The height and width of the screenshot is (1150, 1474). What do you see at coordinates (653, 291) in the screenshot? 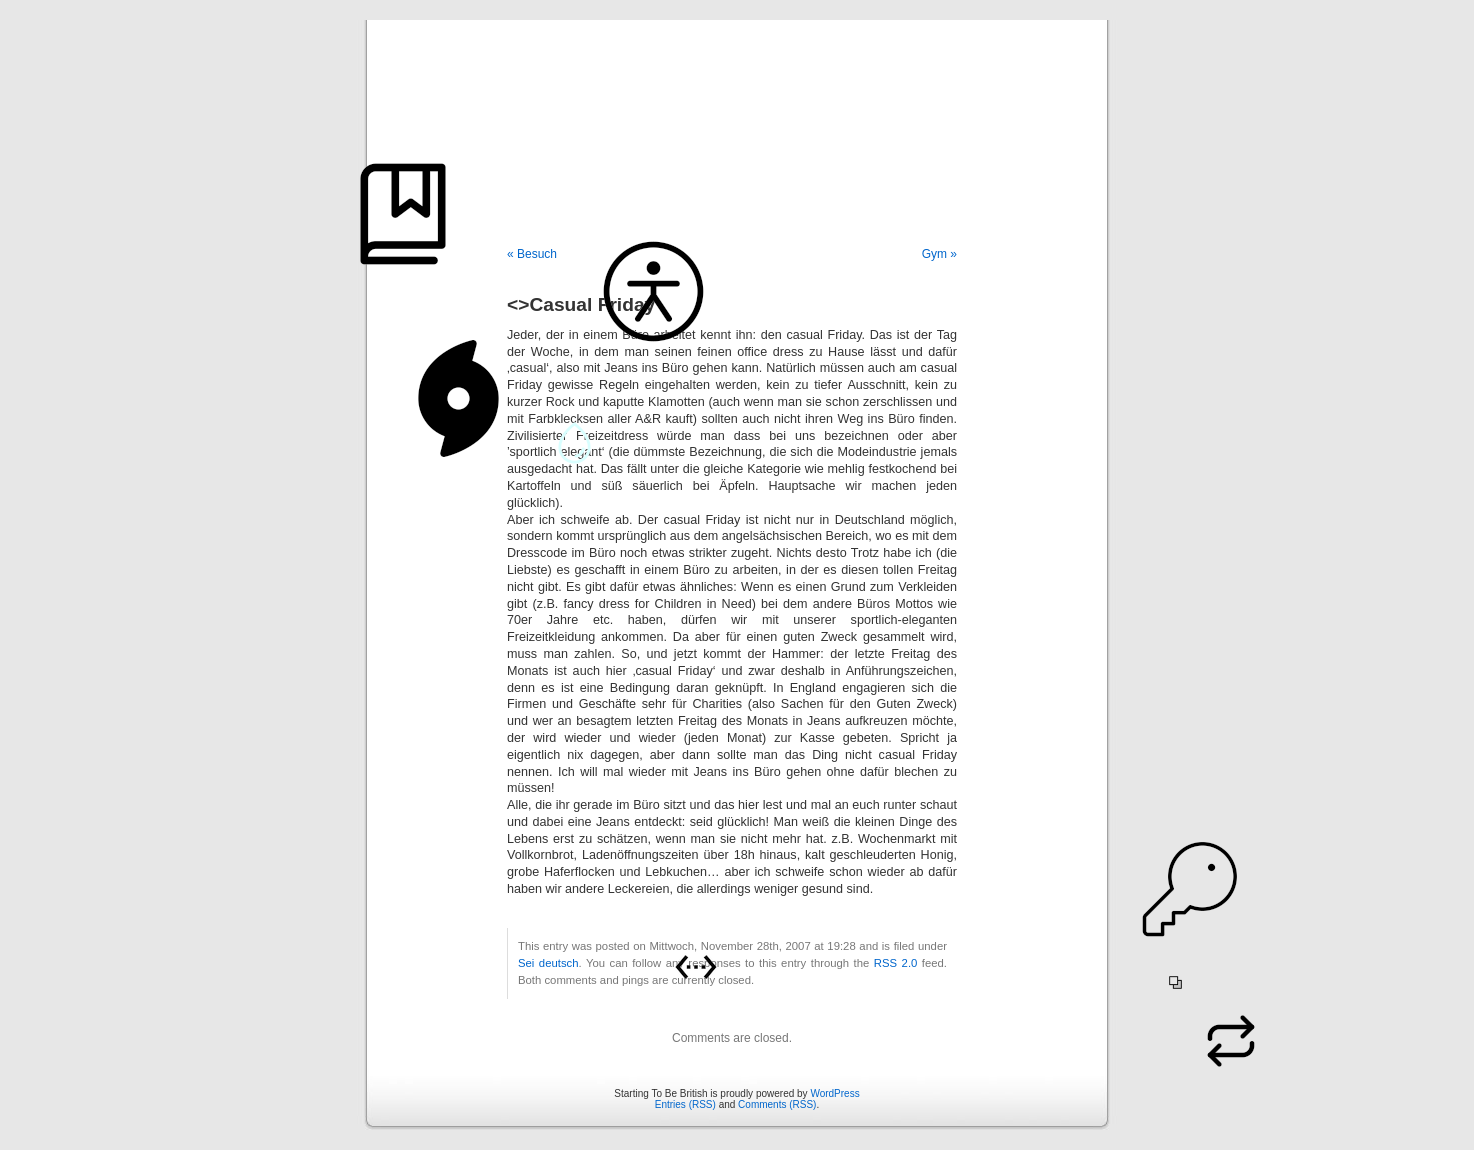
I see `view user profile` at bounding box center [653, 291].